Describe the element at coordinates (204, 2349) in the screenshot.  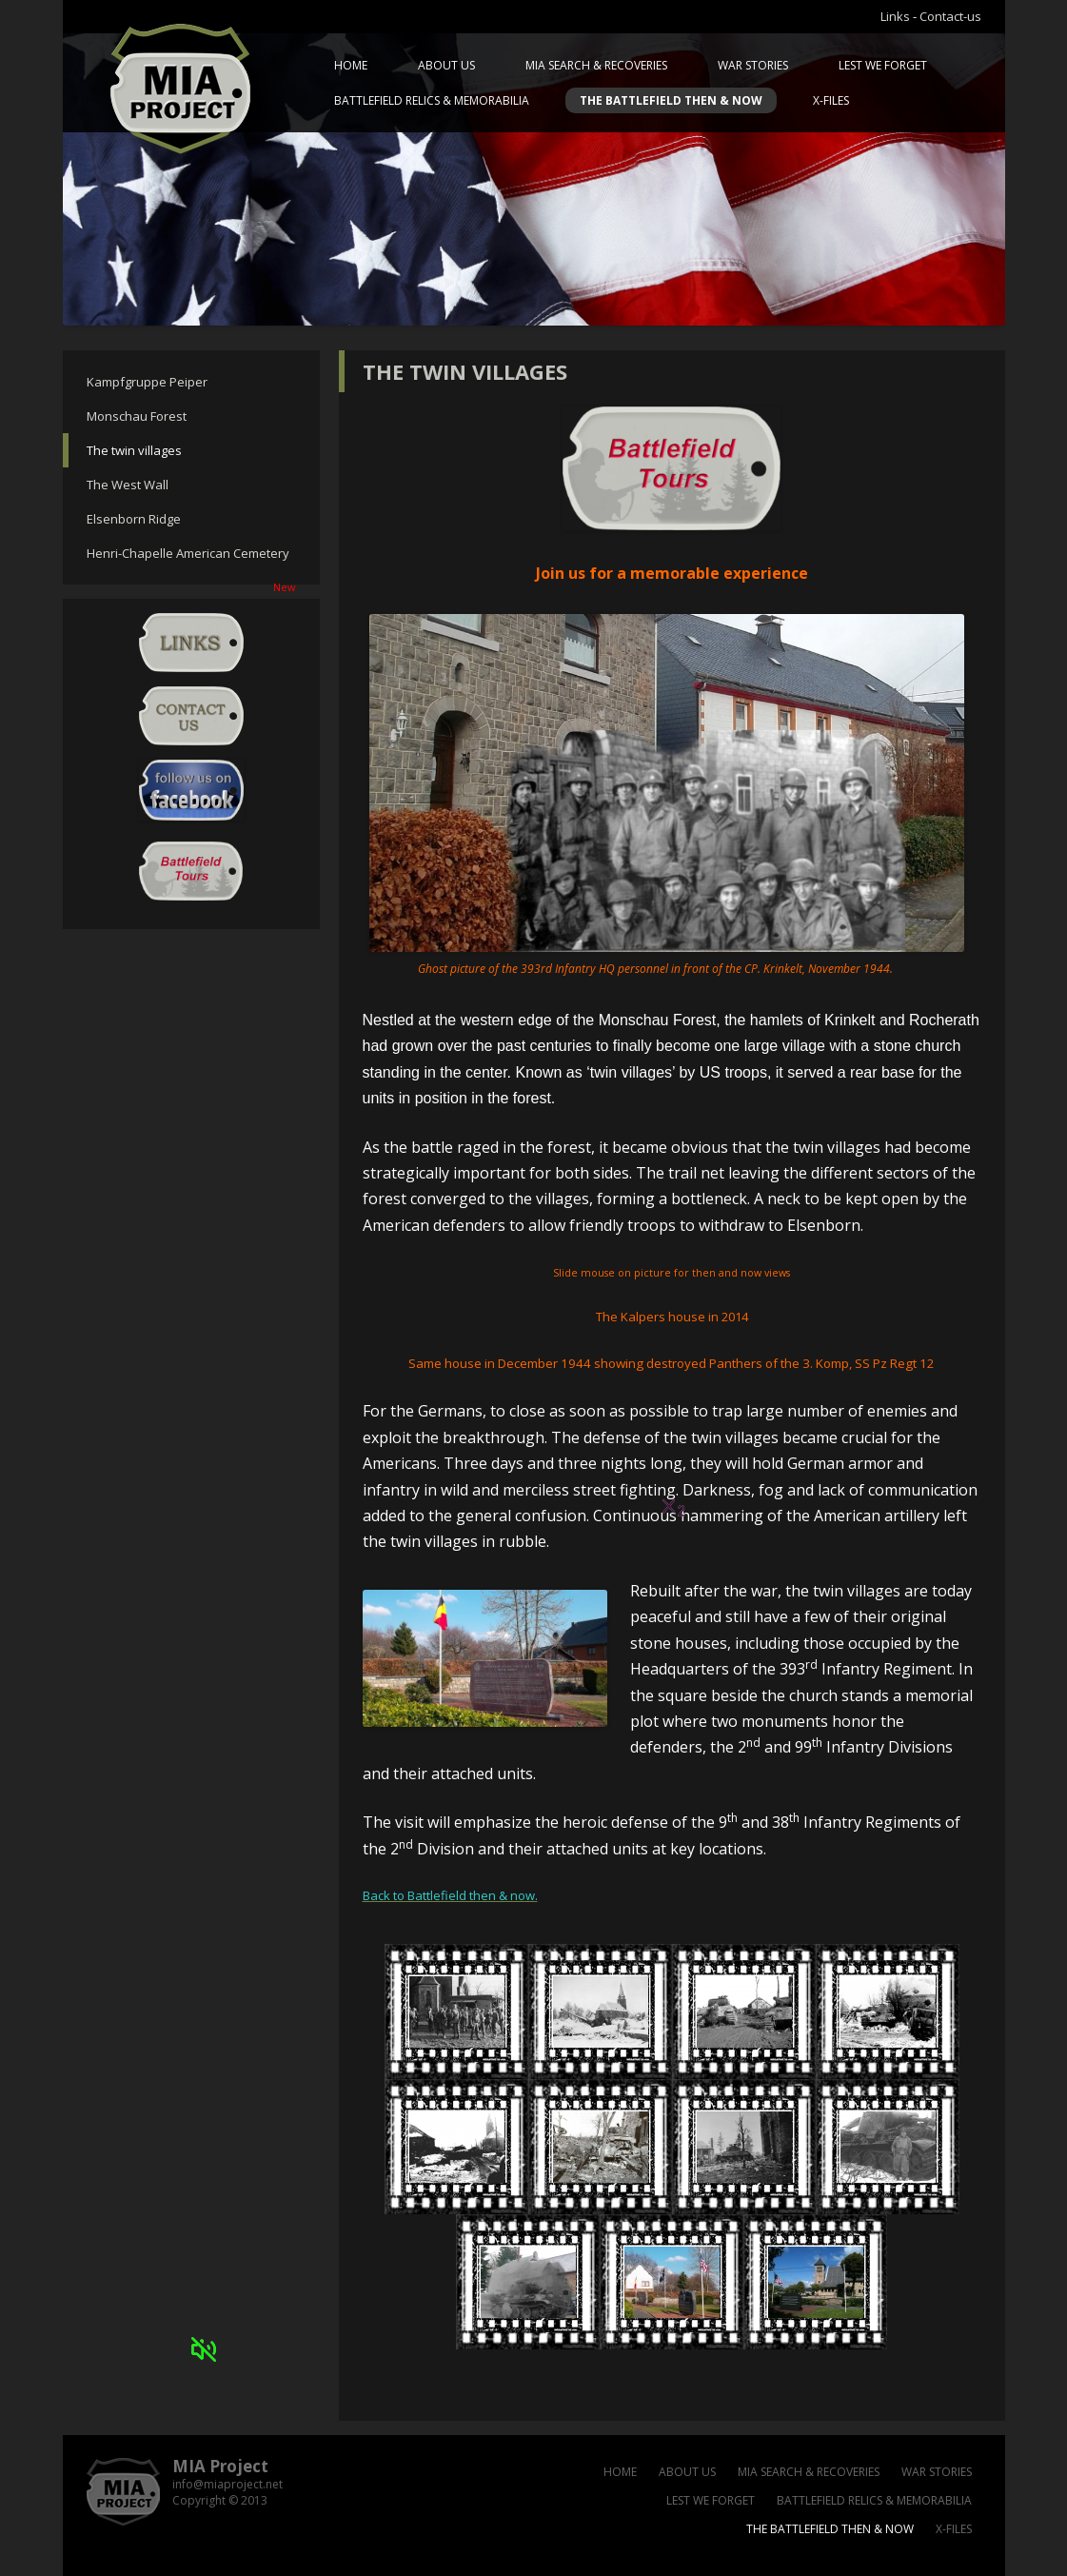
I see `mute audio or sound` at that location.